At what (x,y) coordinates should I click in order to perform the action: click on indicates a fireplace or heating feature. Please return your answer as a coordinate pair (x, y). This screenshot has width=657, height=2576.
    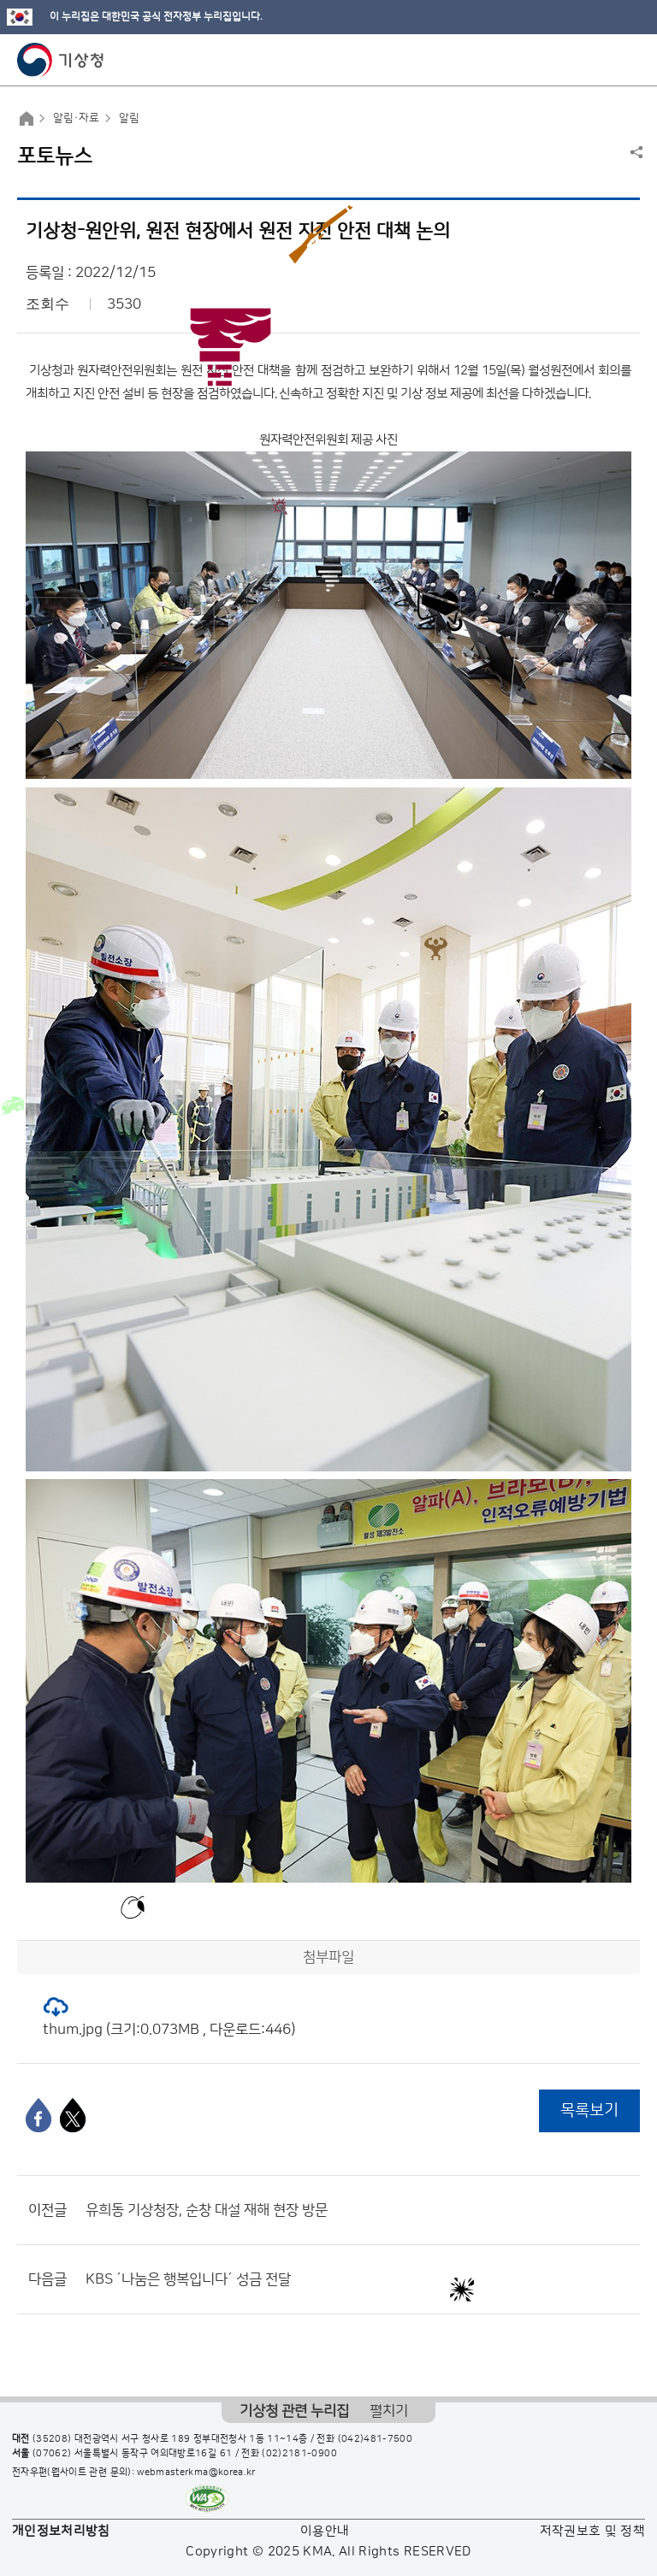
    Looking at the image, I should click on (230, 347).